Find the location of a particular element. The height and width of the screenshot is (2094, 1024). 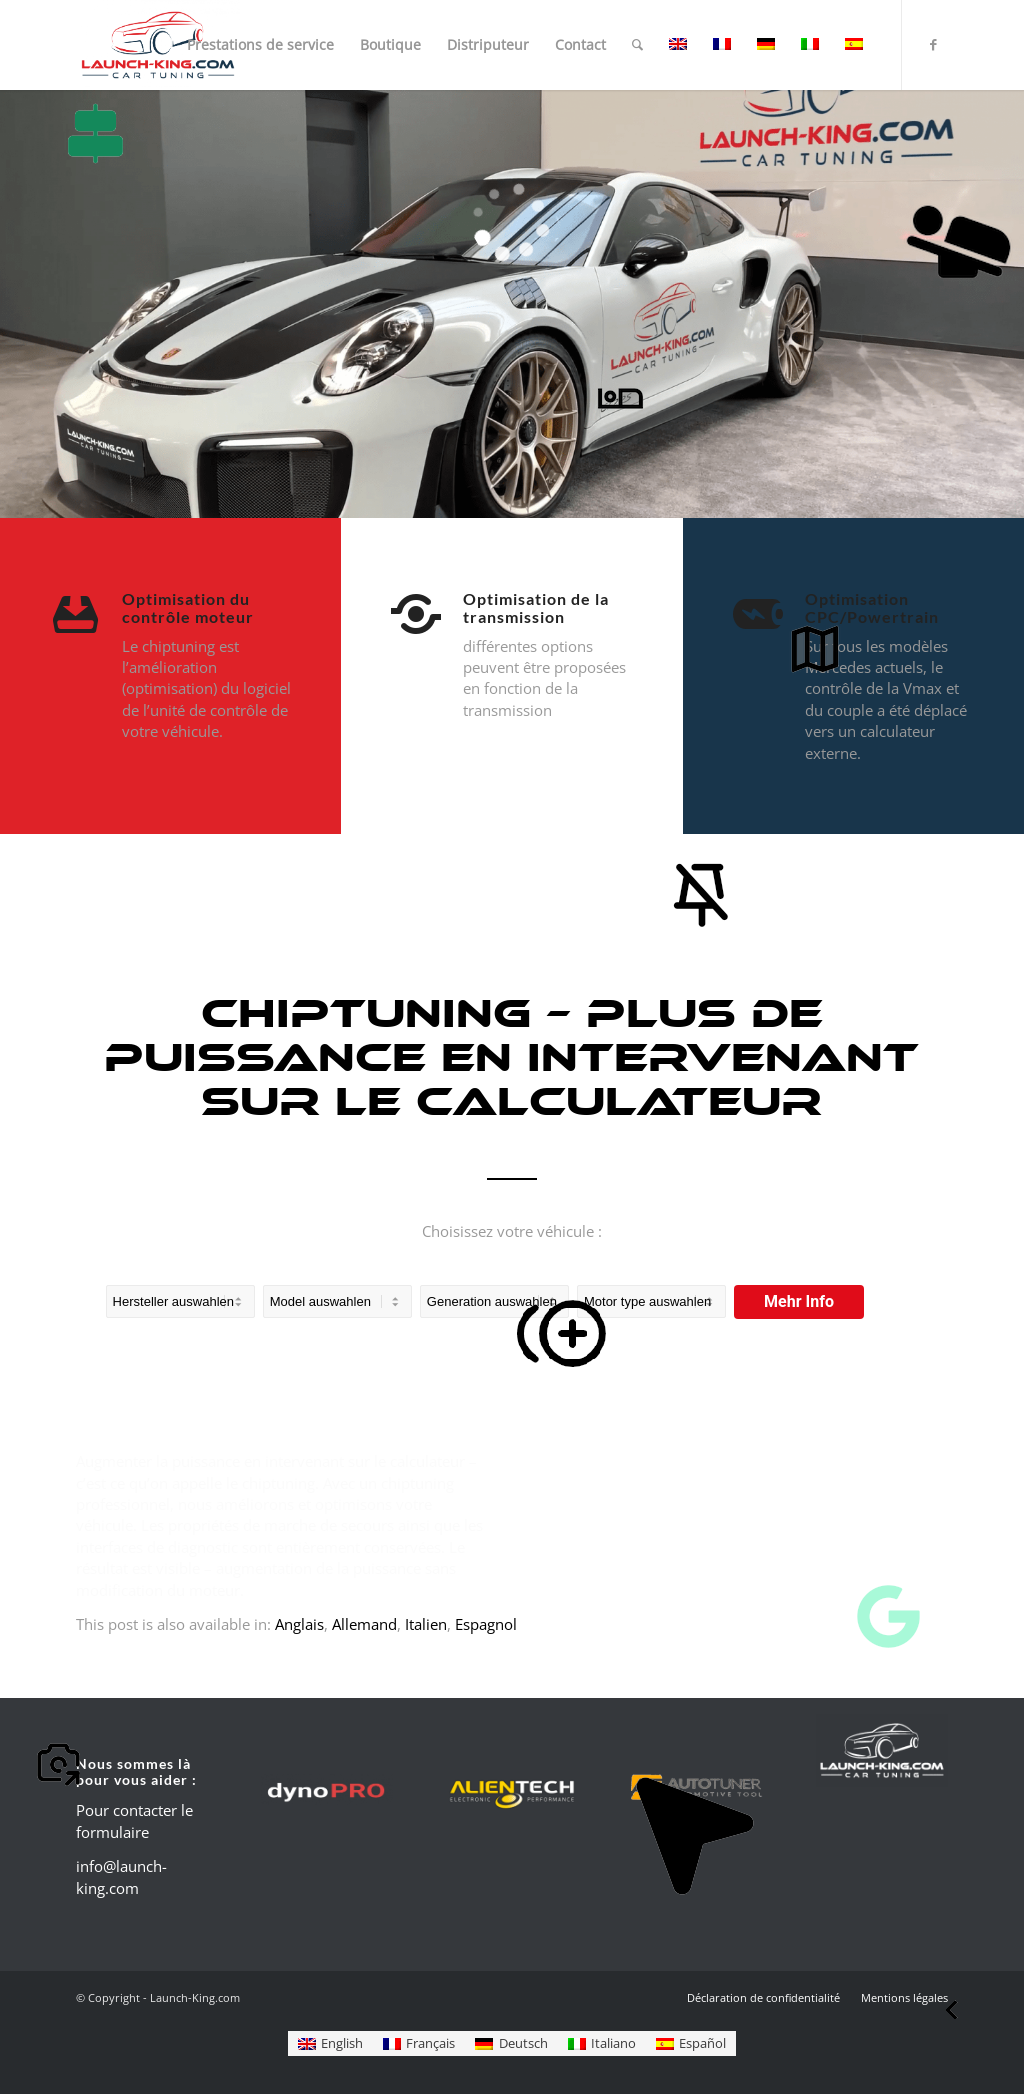

duplicate or copy a control point is located at coordinates (561, 1333).